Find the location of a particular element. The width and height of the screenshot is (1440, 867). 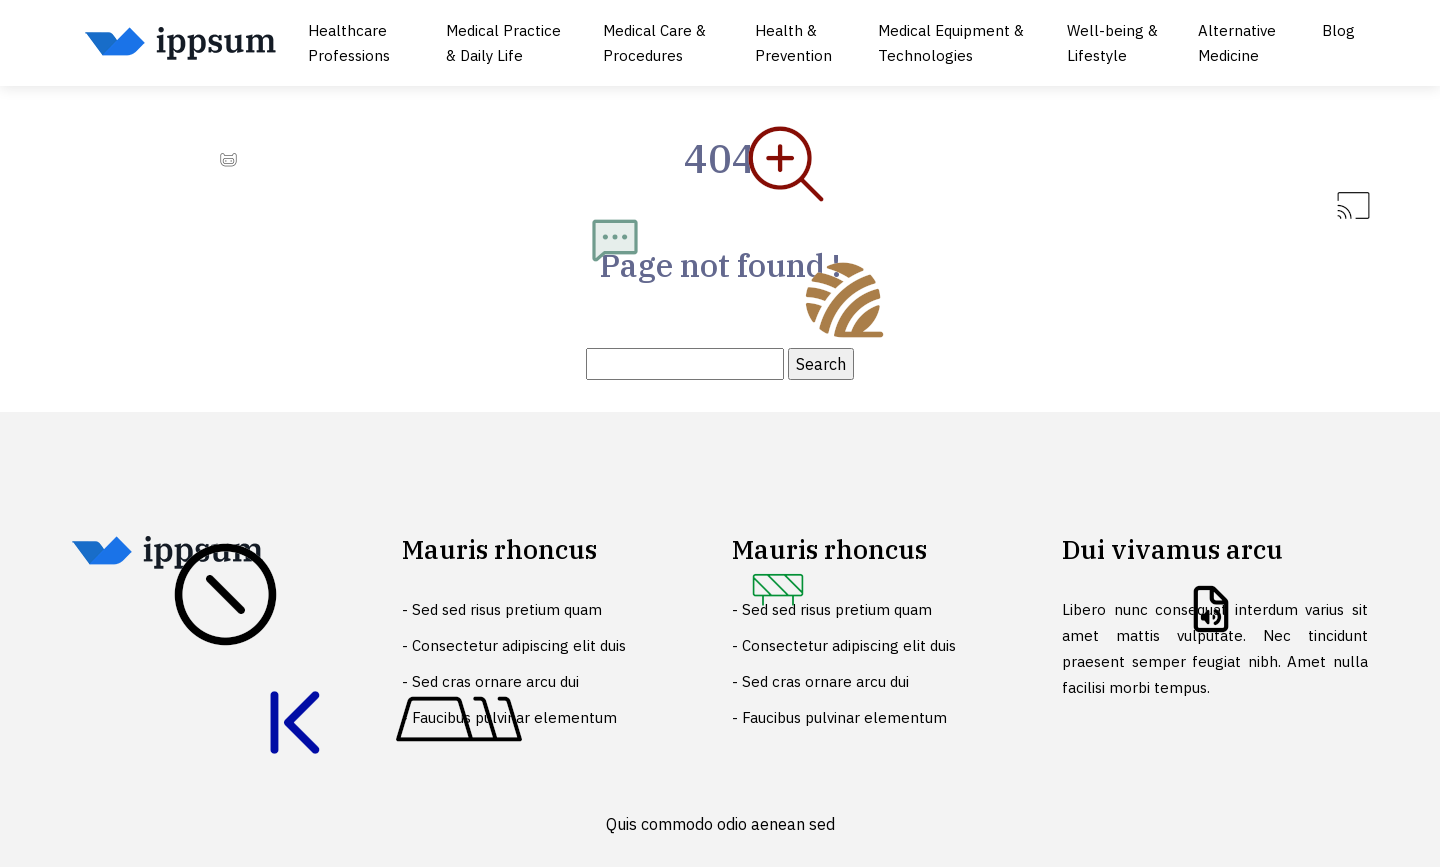

indicates a blocked or restricted area is located at coordinates (778, 588).